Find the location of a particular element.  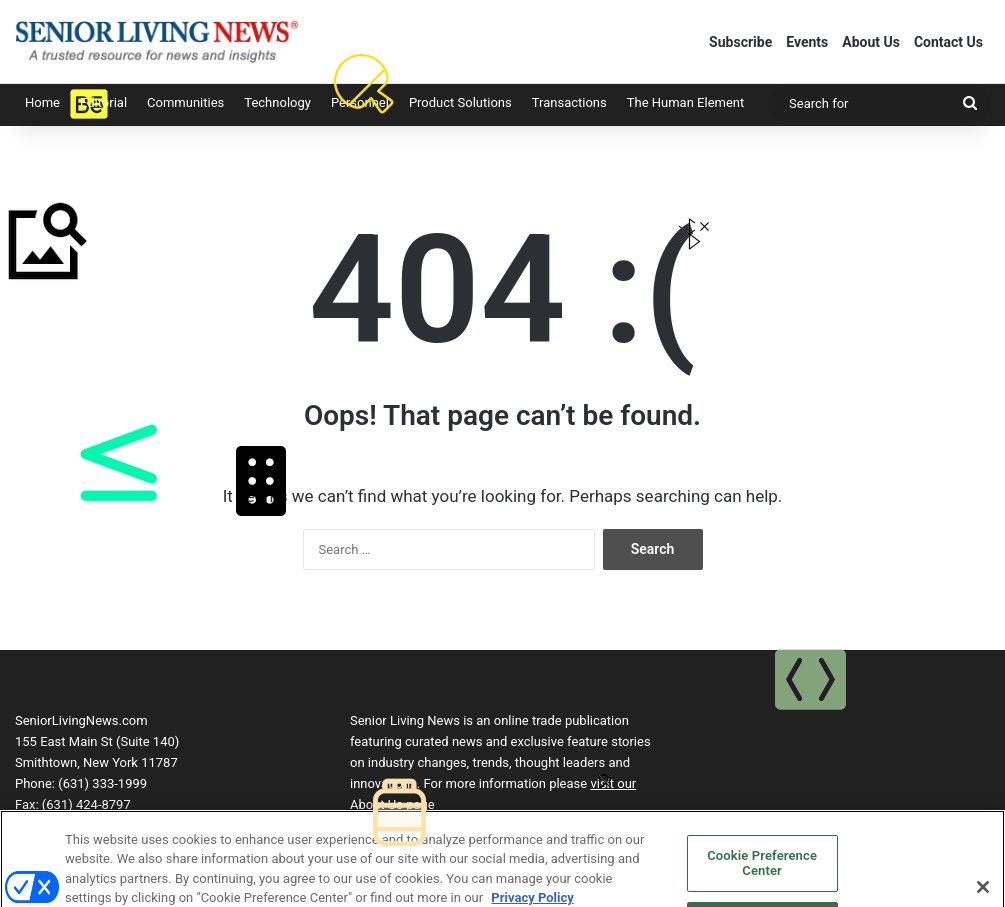

view behance portfolio is located at coordinates (89, 104).